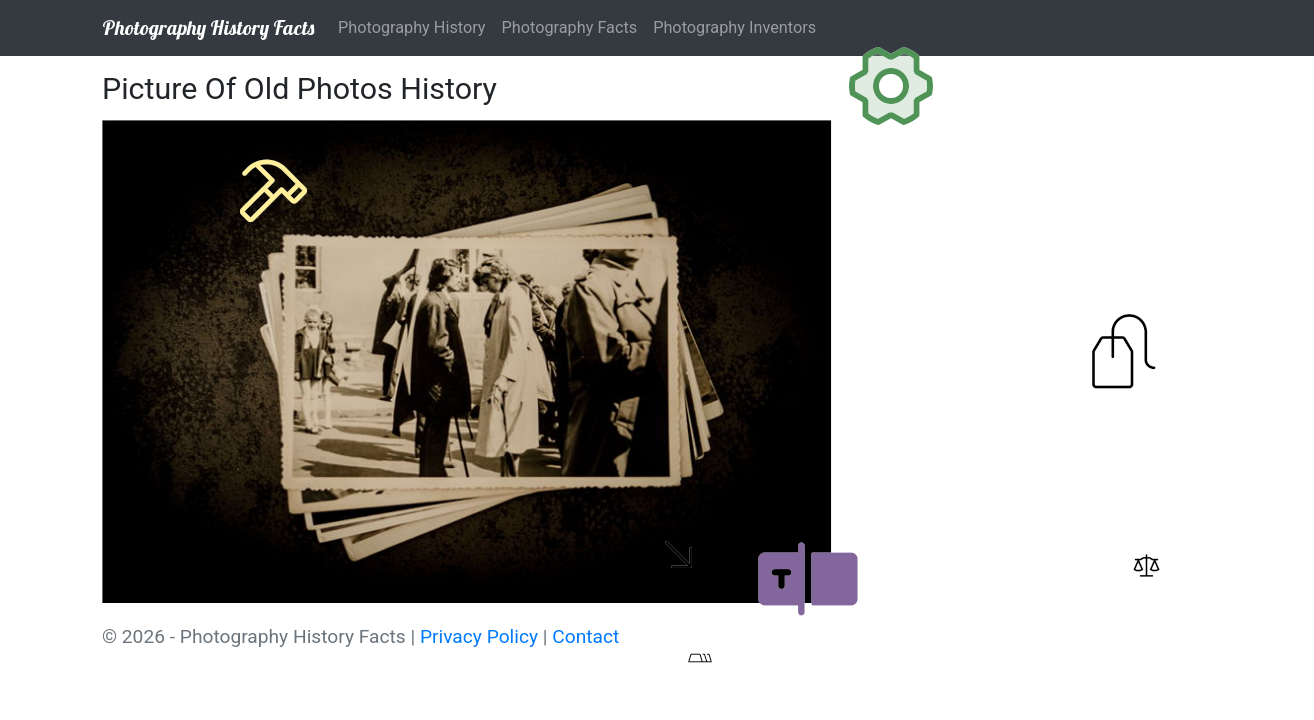  What do you see at coordinates (678, 554) in the screenshot?
I see `navigate to the next item diagonally` at bounding box center [678, 554].